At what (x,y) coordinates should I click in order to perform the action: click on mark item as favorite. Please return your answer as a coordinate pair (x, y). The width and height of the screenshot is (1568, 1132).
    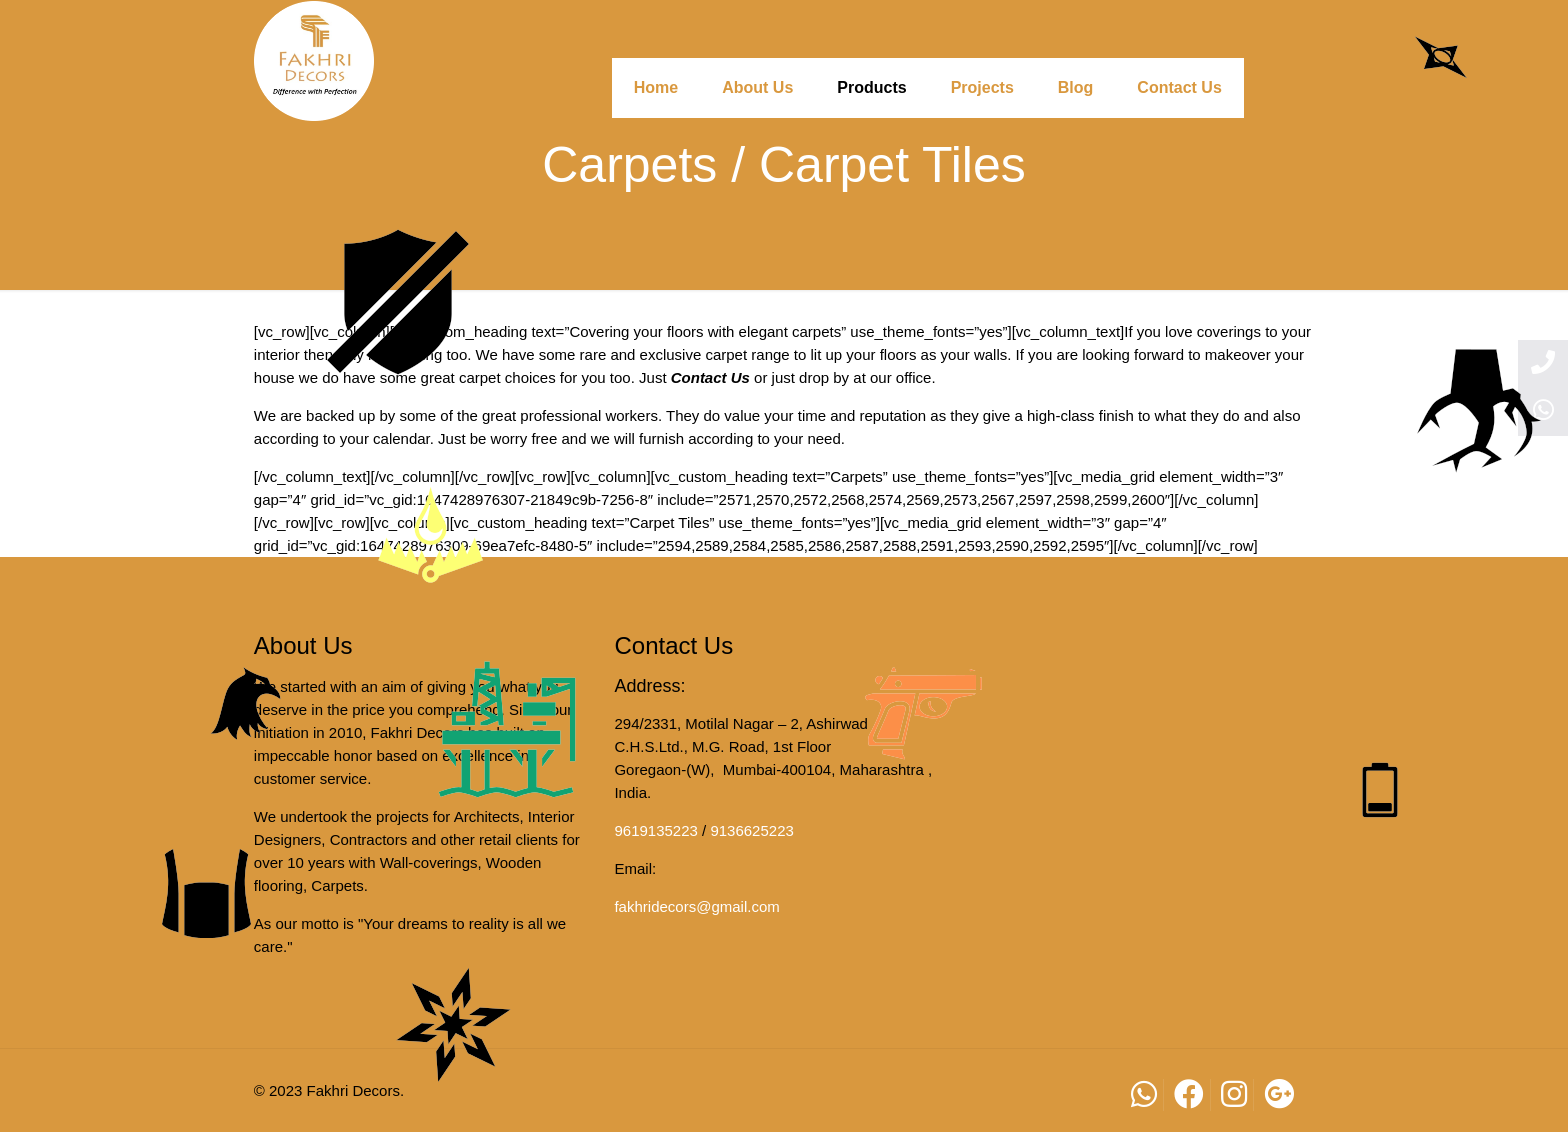
    Looking at the image, I should click on (453, 1025).